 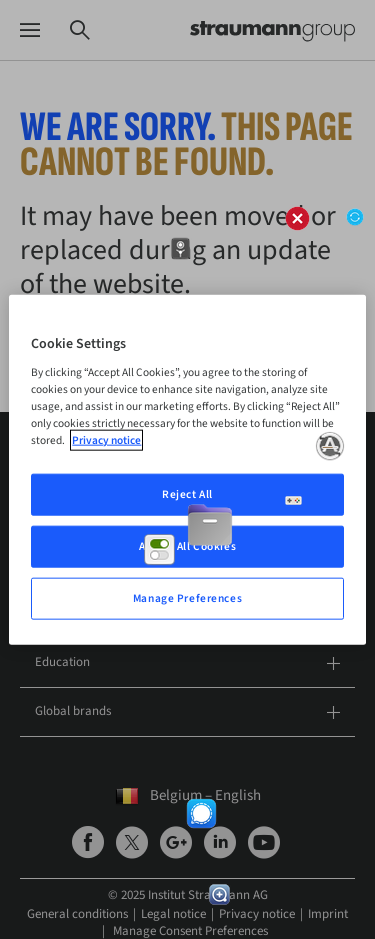 What do you see at coordinates (355, 217) in the screenshot?
I see `file is currently syncing with Insync cloud storage` at bounding box center [355, 217].